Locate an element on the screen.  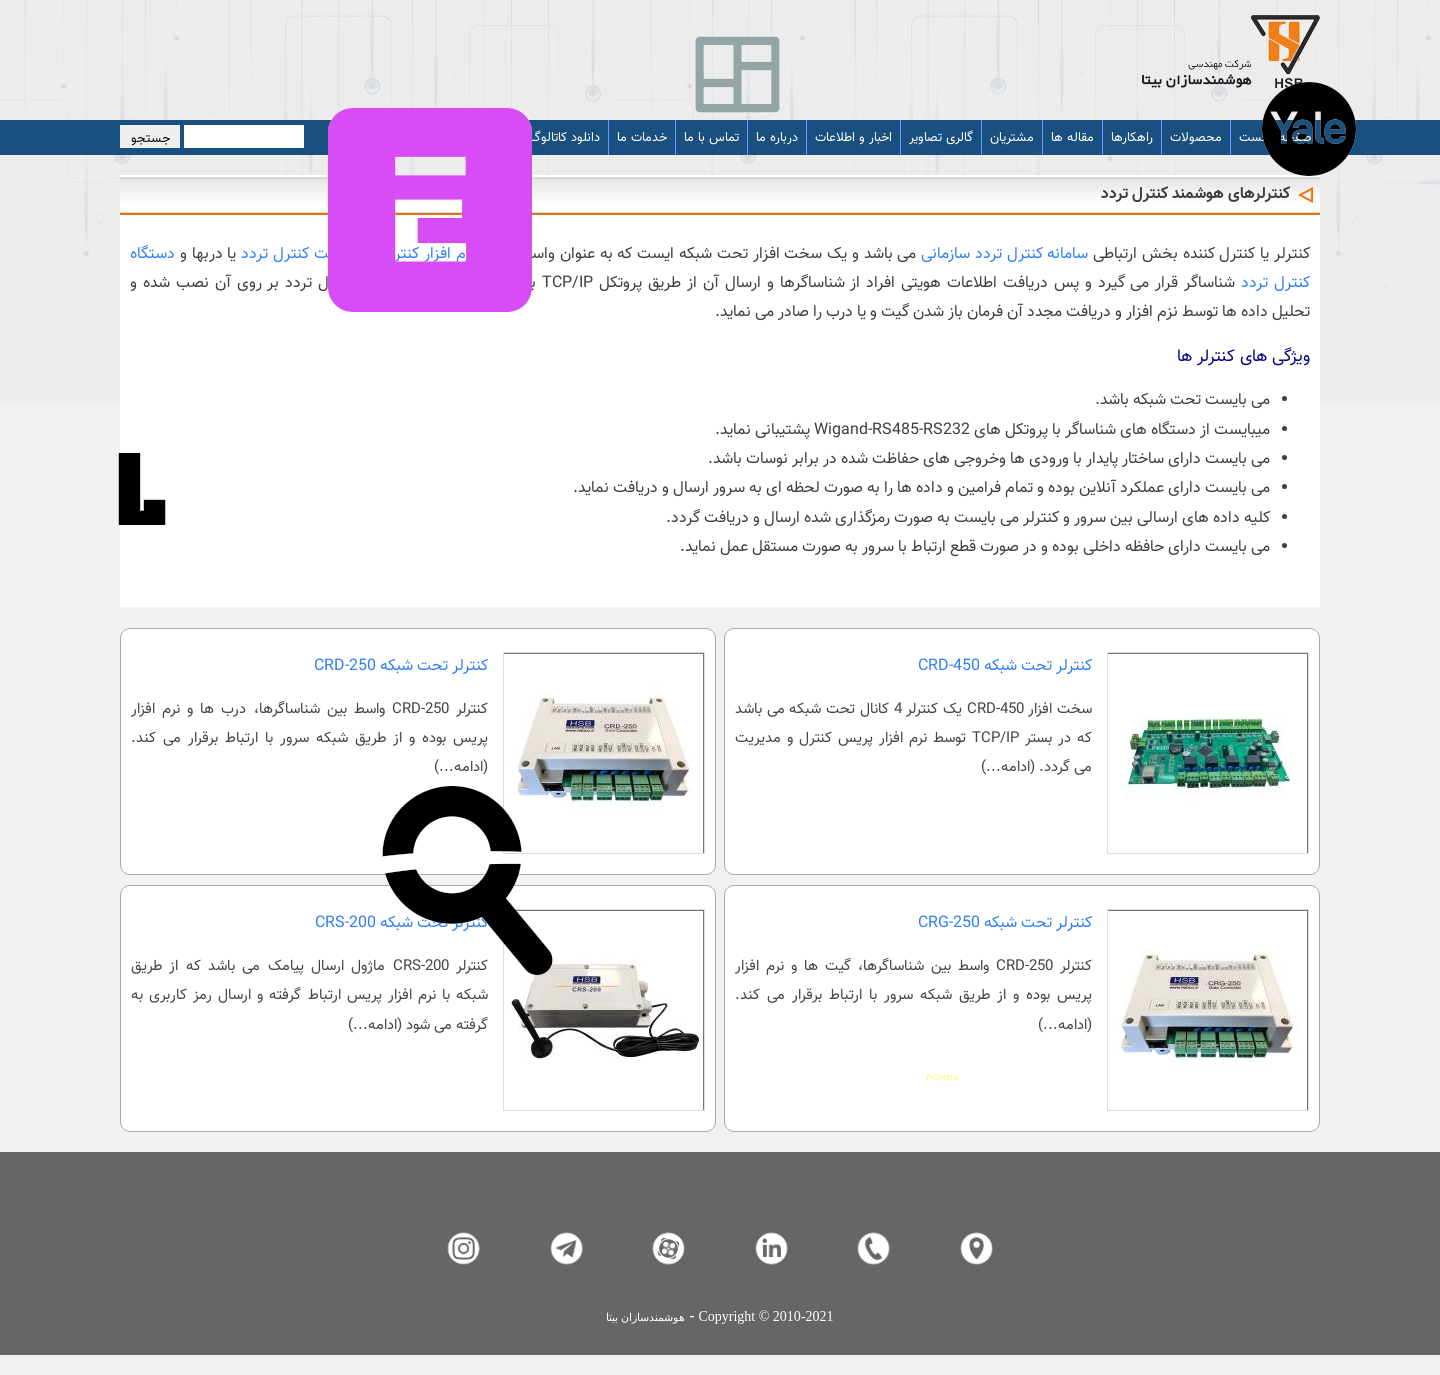
open ERPNext application is located at coordinates (430, 210).